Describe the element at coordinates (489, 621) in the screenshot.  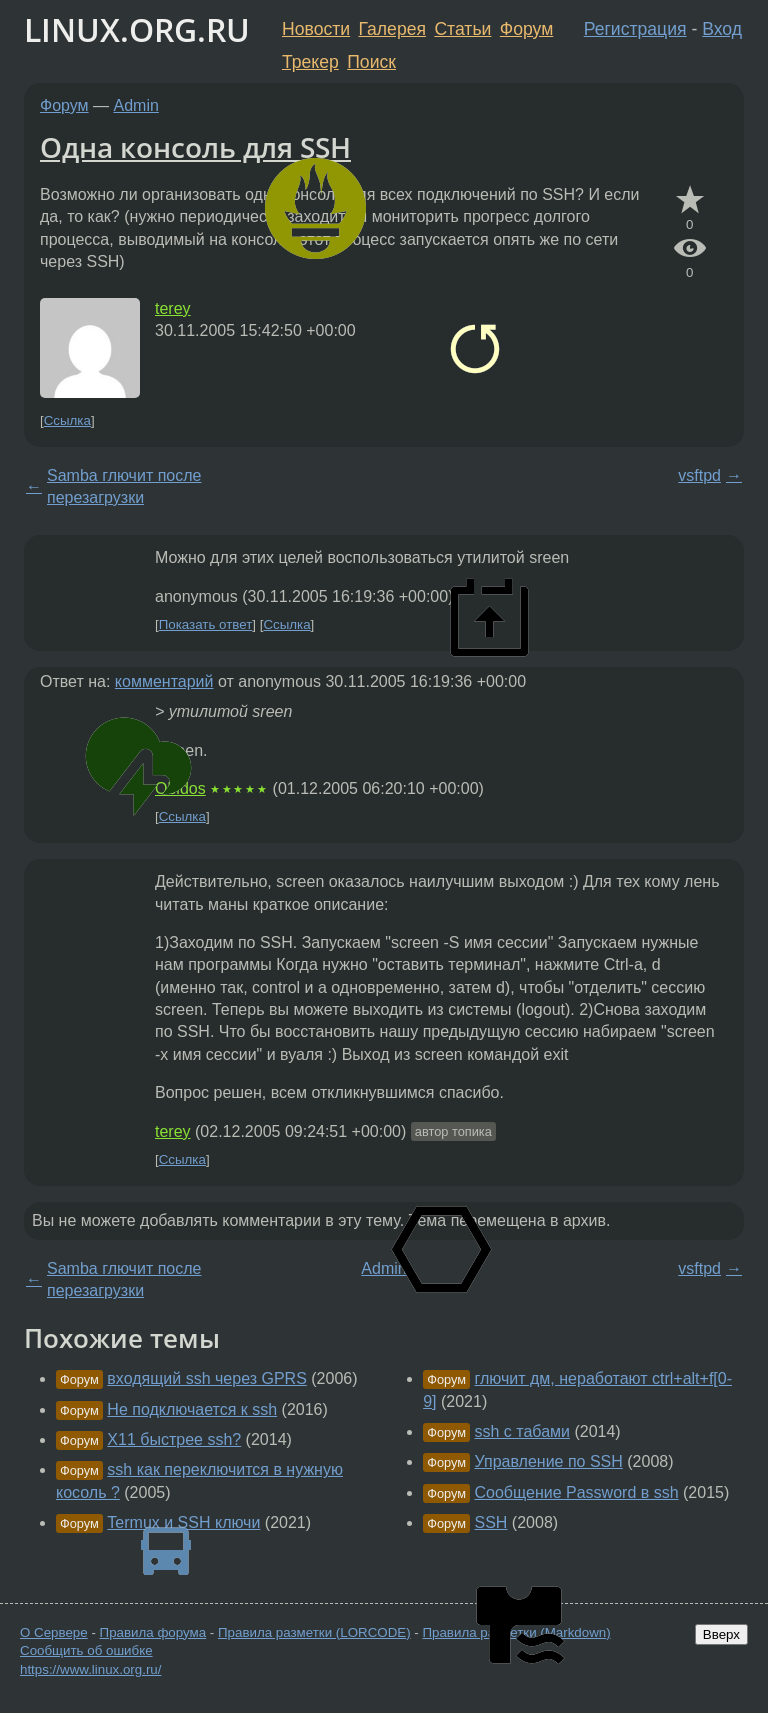
I see `upload image to gallery` at that location.